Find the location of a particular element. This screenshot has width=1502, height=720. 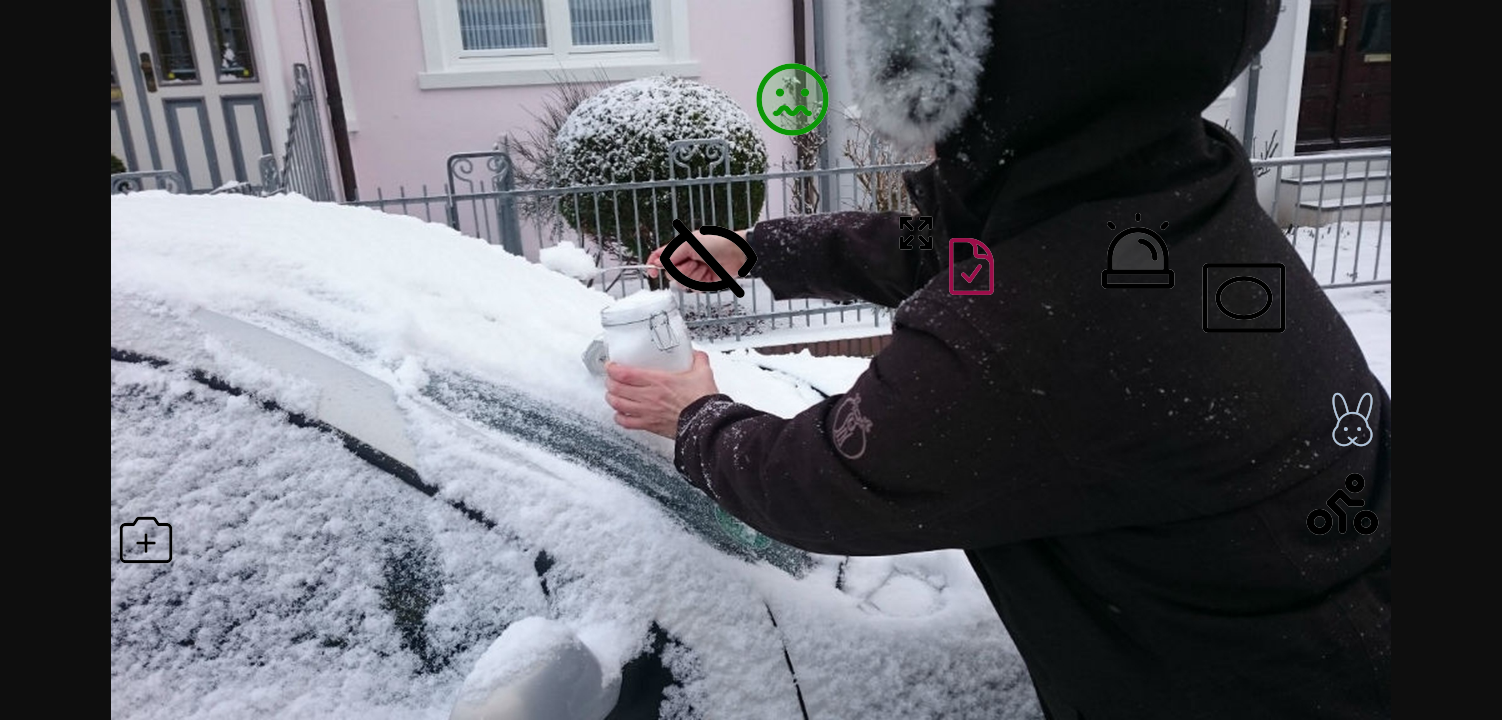

add a new photo is located at coordinates (146, 541).